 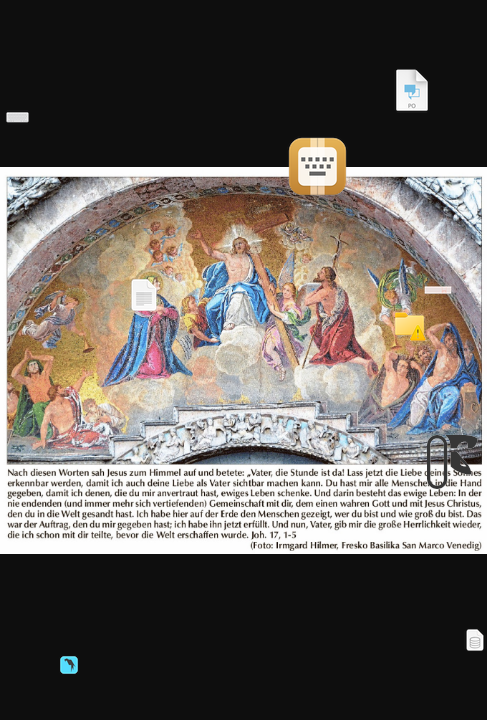 I want to click on sqlite3 database file, so click(x=475, y=640).